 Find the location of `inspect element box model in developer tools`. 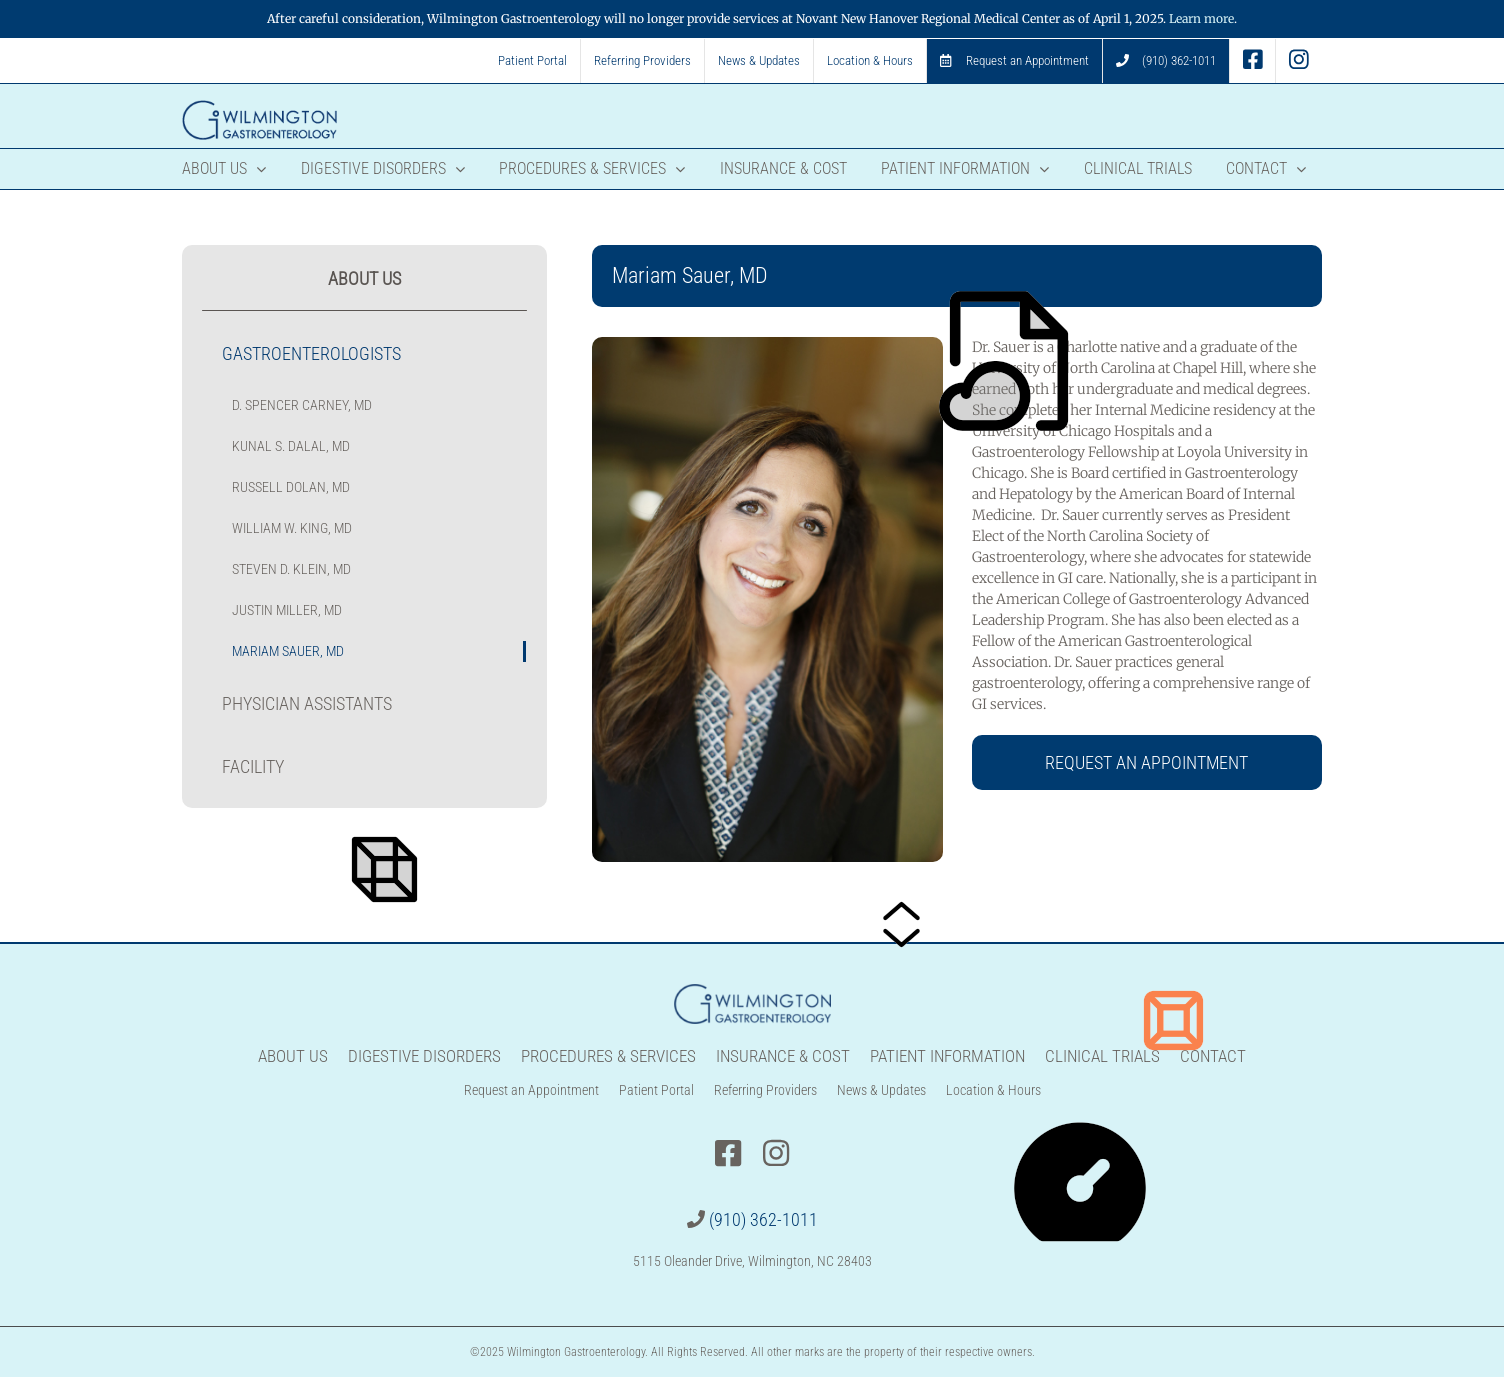

inspect element box model in developer tools is located at coordinates (1173, 1020).